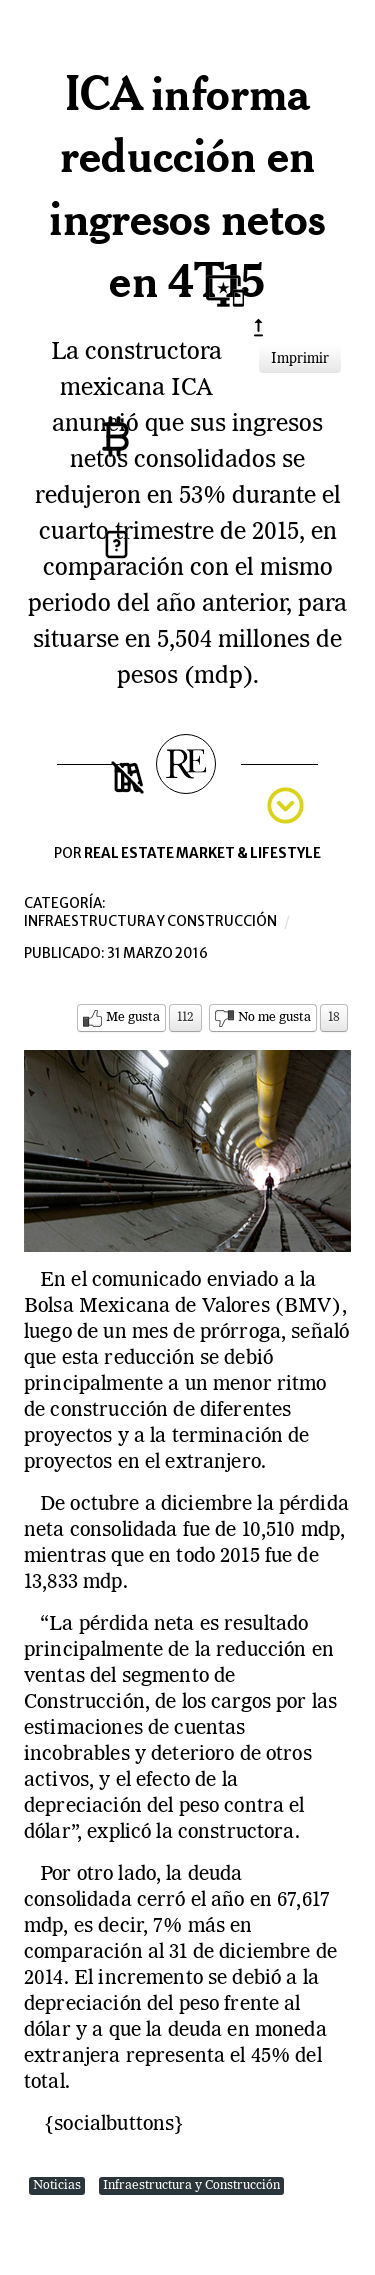 The width and height of the screenshot is (375, 2275). I want to click on upgrade to a newer version, so click(258, 327).